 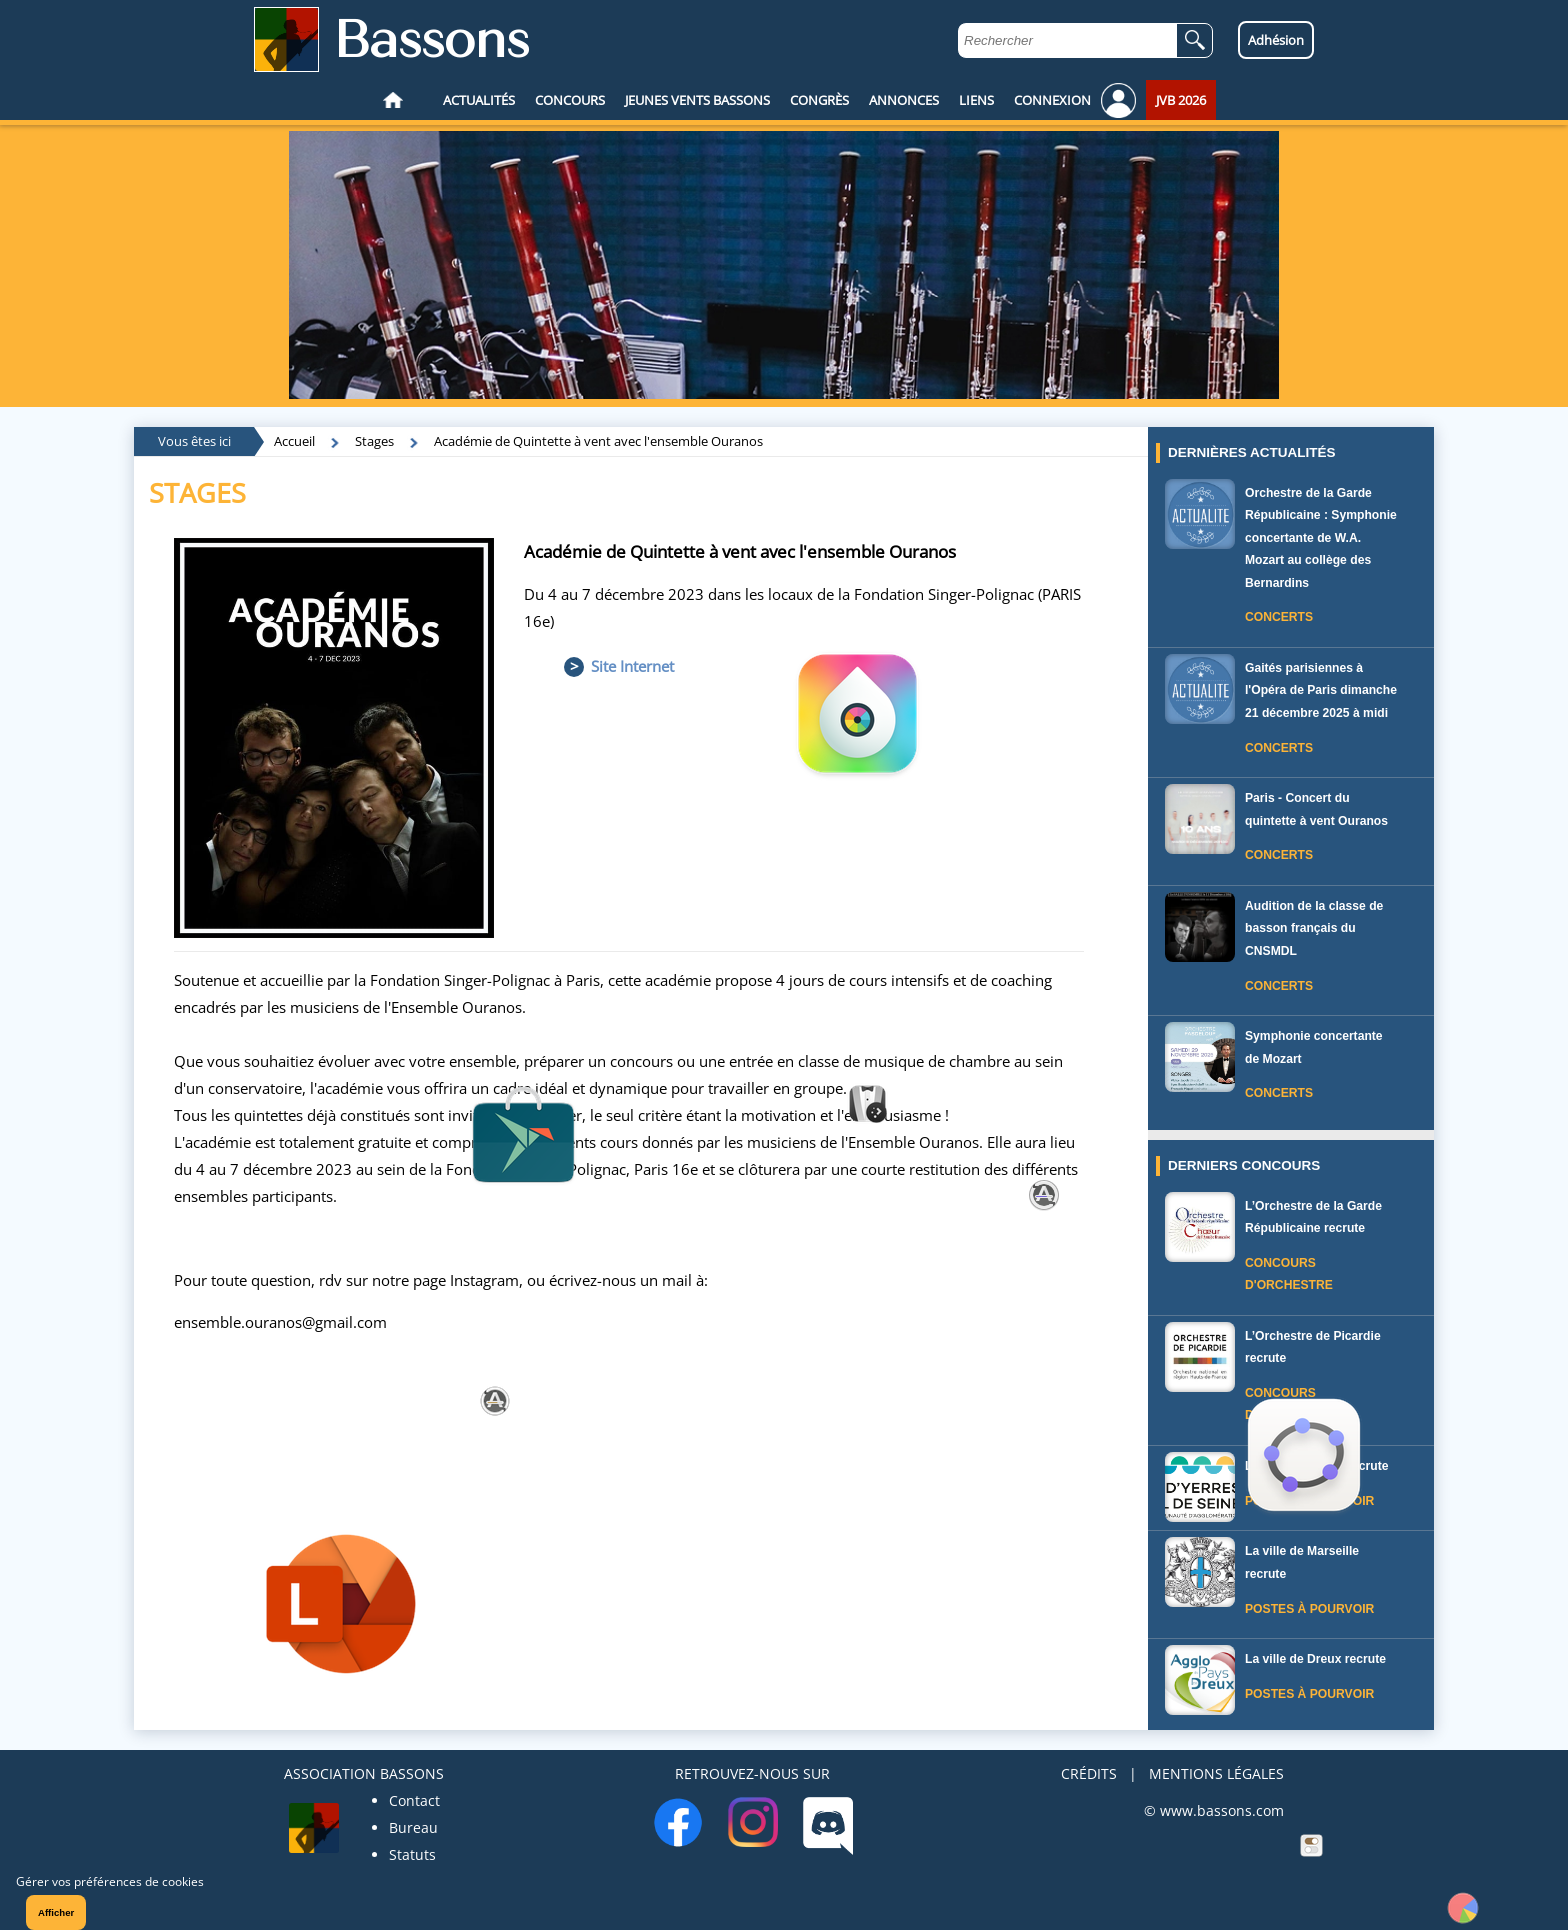 What do you see at coordinates (1311, 1845) in the screenshot?
I see `open unity tweak tool settings` at bounding box center [1311, 1845].